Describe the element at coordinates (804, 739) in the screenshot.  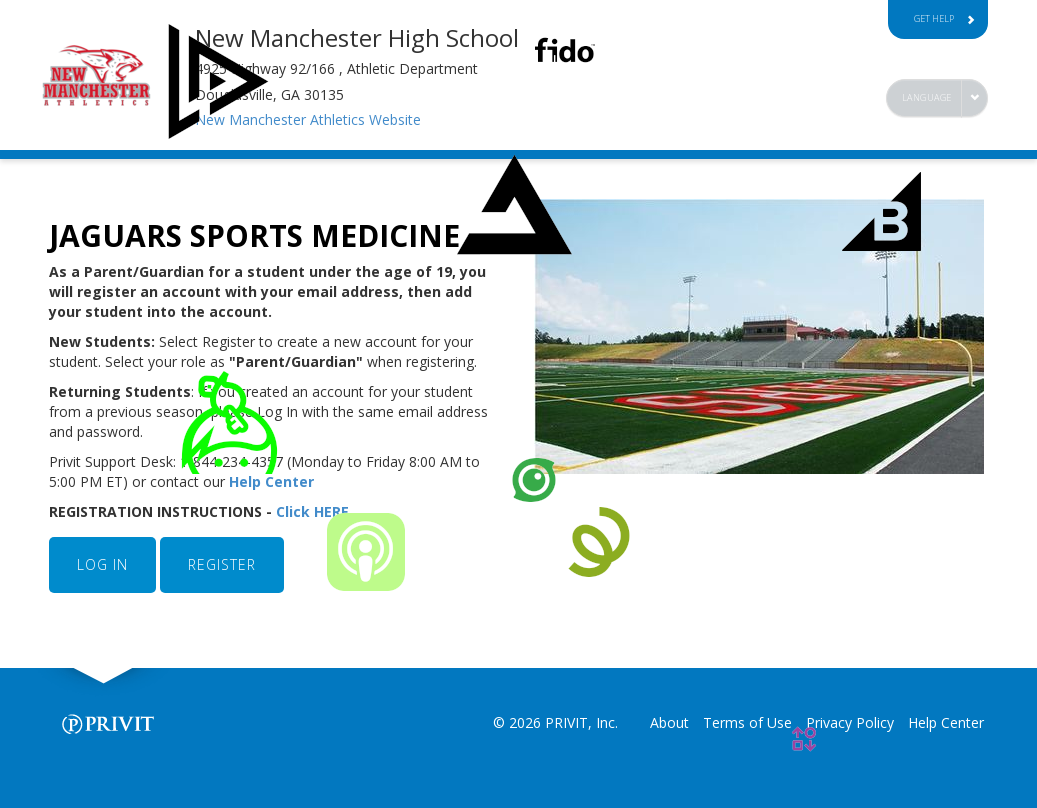
I see `swap or exchange items` at that location.